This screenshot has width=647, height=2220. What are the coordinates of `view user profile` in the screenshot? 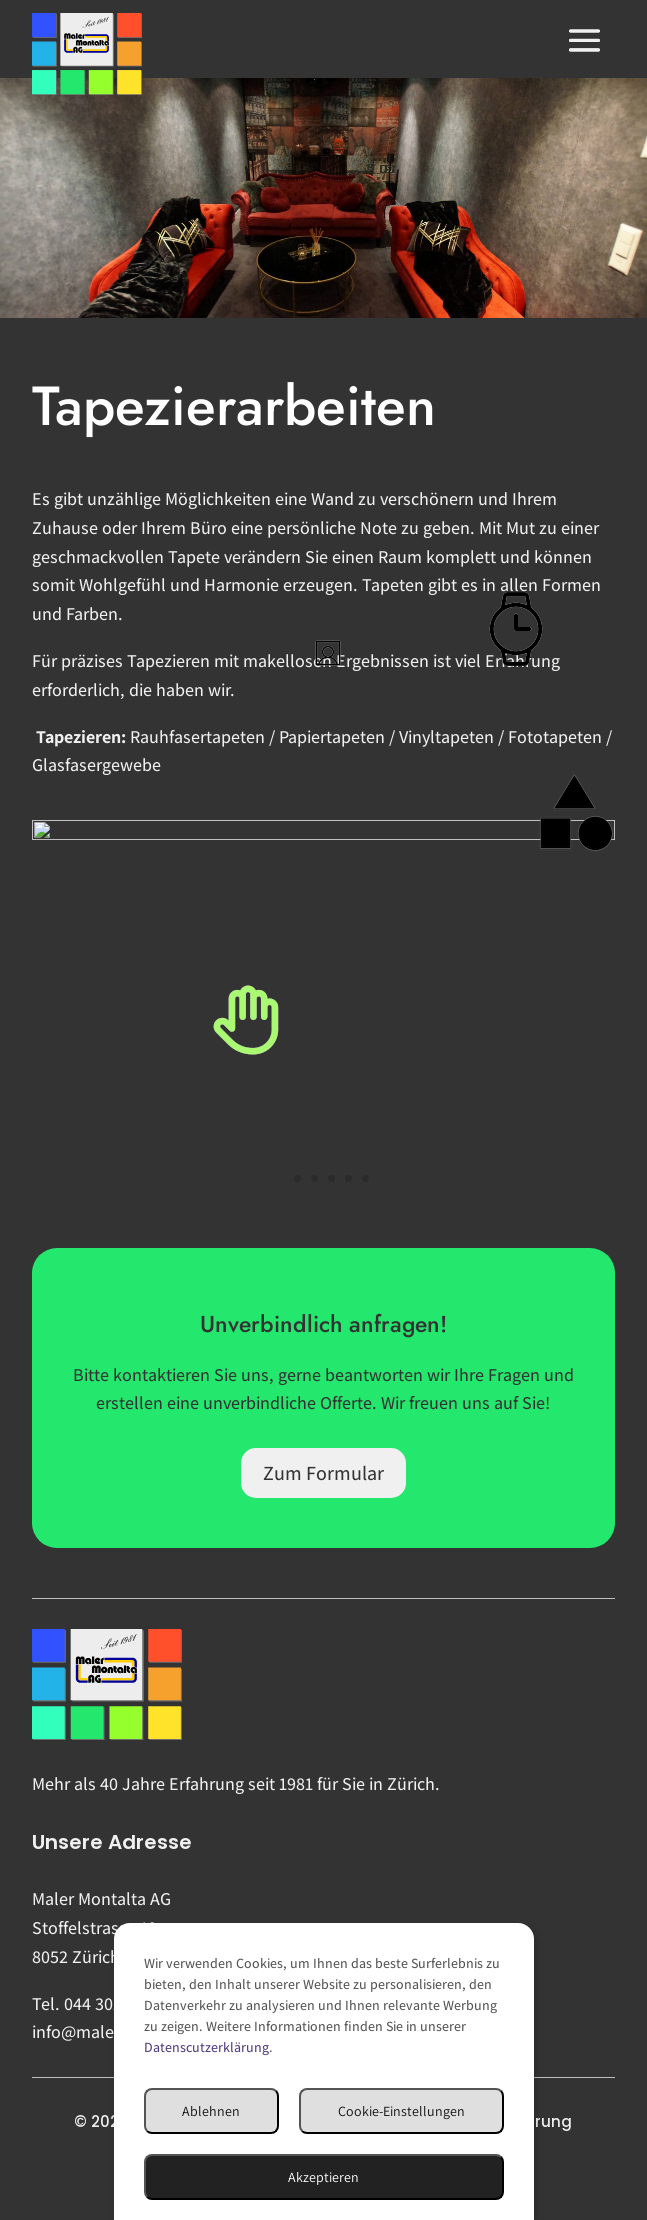 It's located at (328, 653).